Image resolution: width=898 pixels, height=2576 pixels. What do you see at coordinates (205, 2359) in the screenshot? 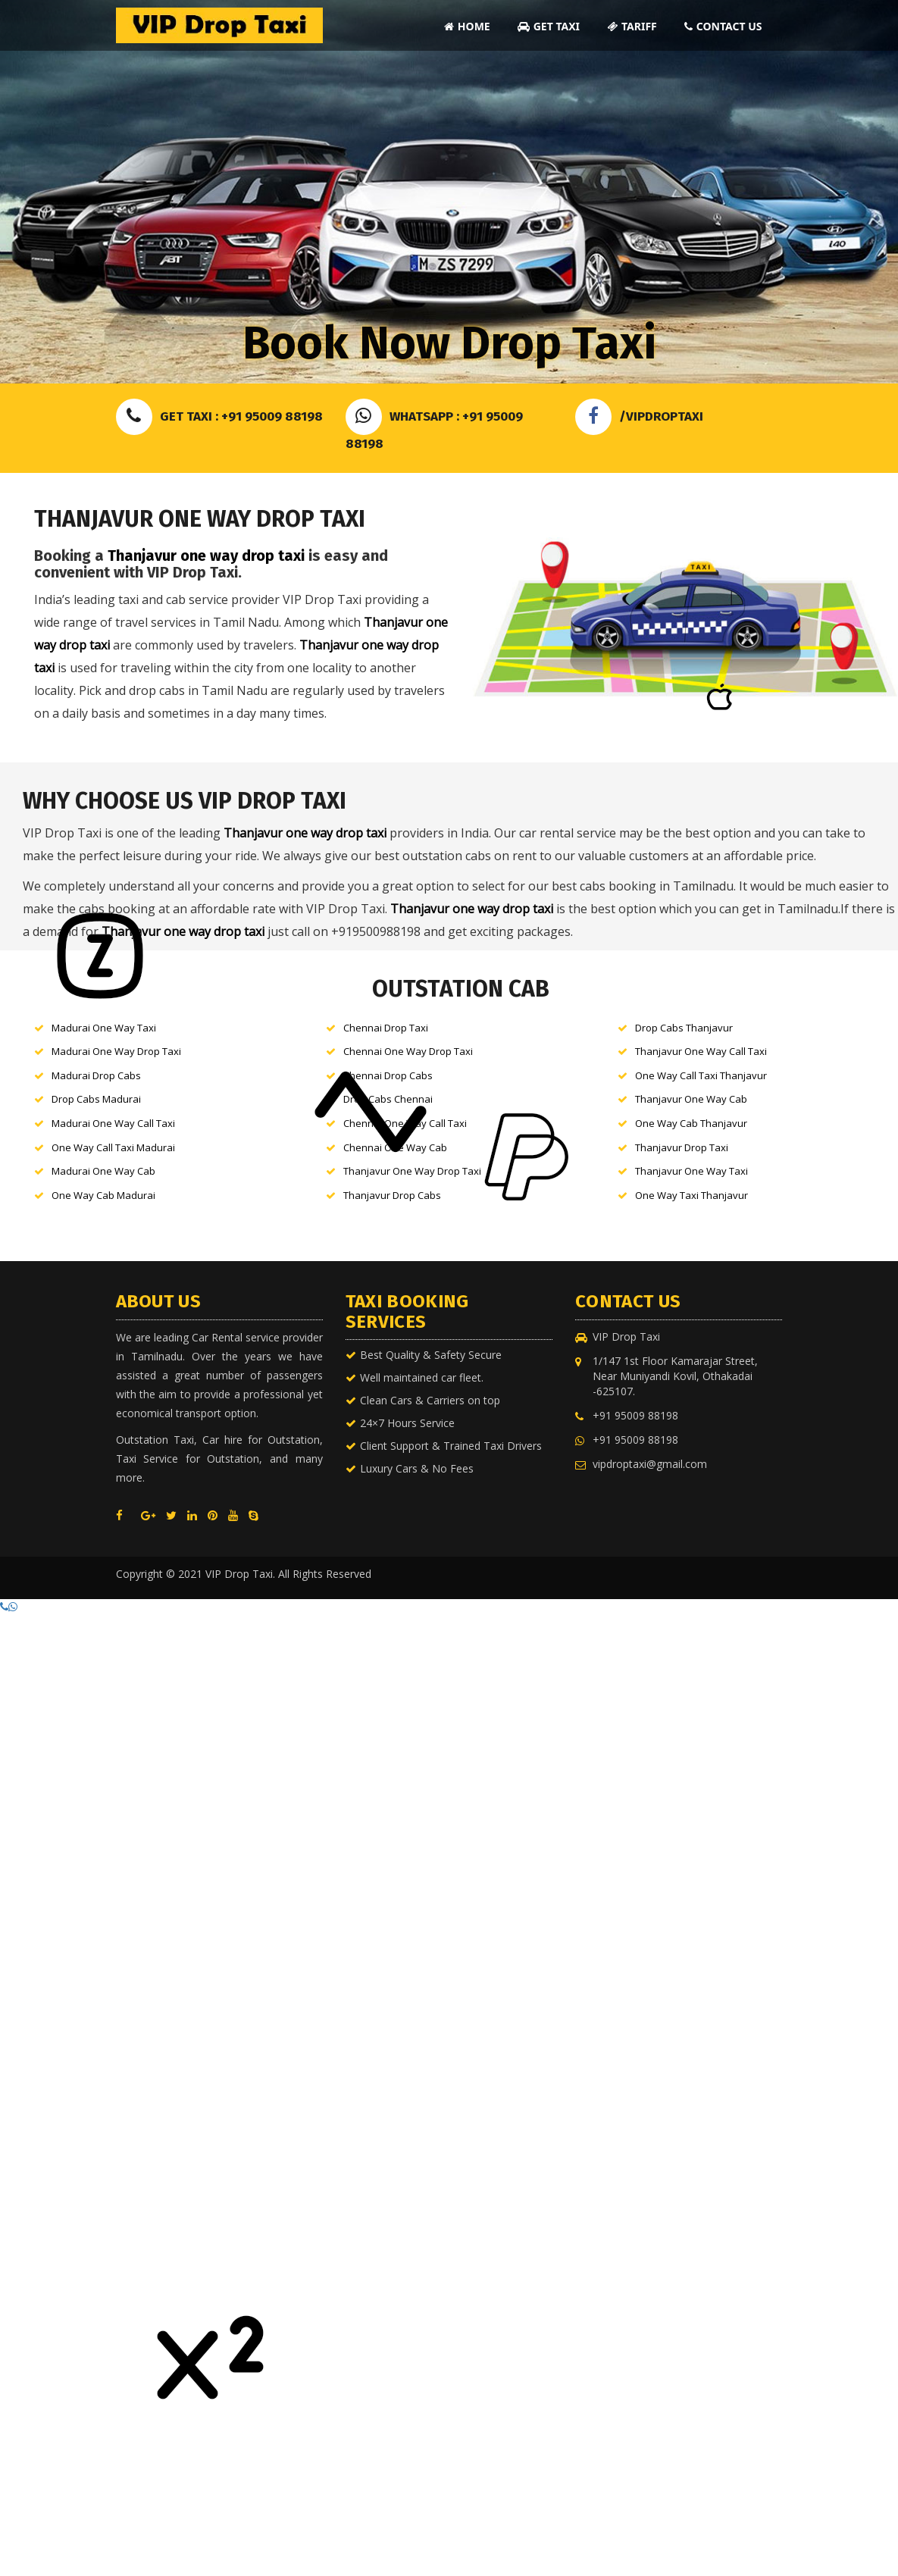
I see `format text as superscript` at bounding box center [205, 2359].